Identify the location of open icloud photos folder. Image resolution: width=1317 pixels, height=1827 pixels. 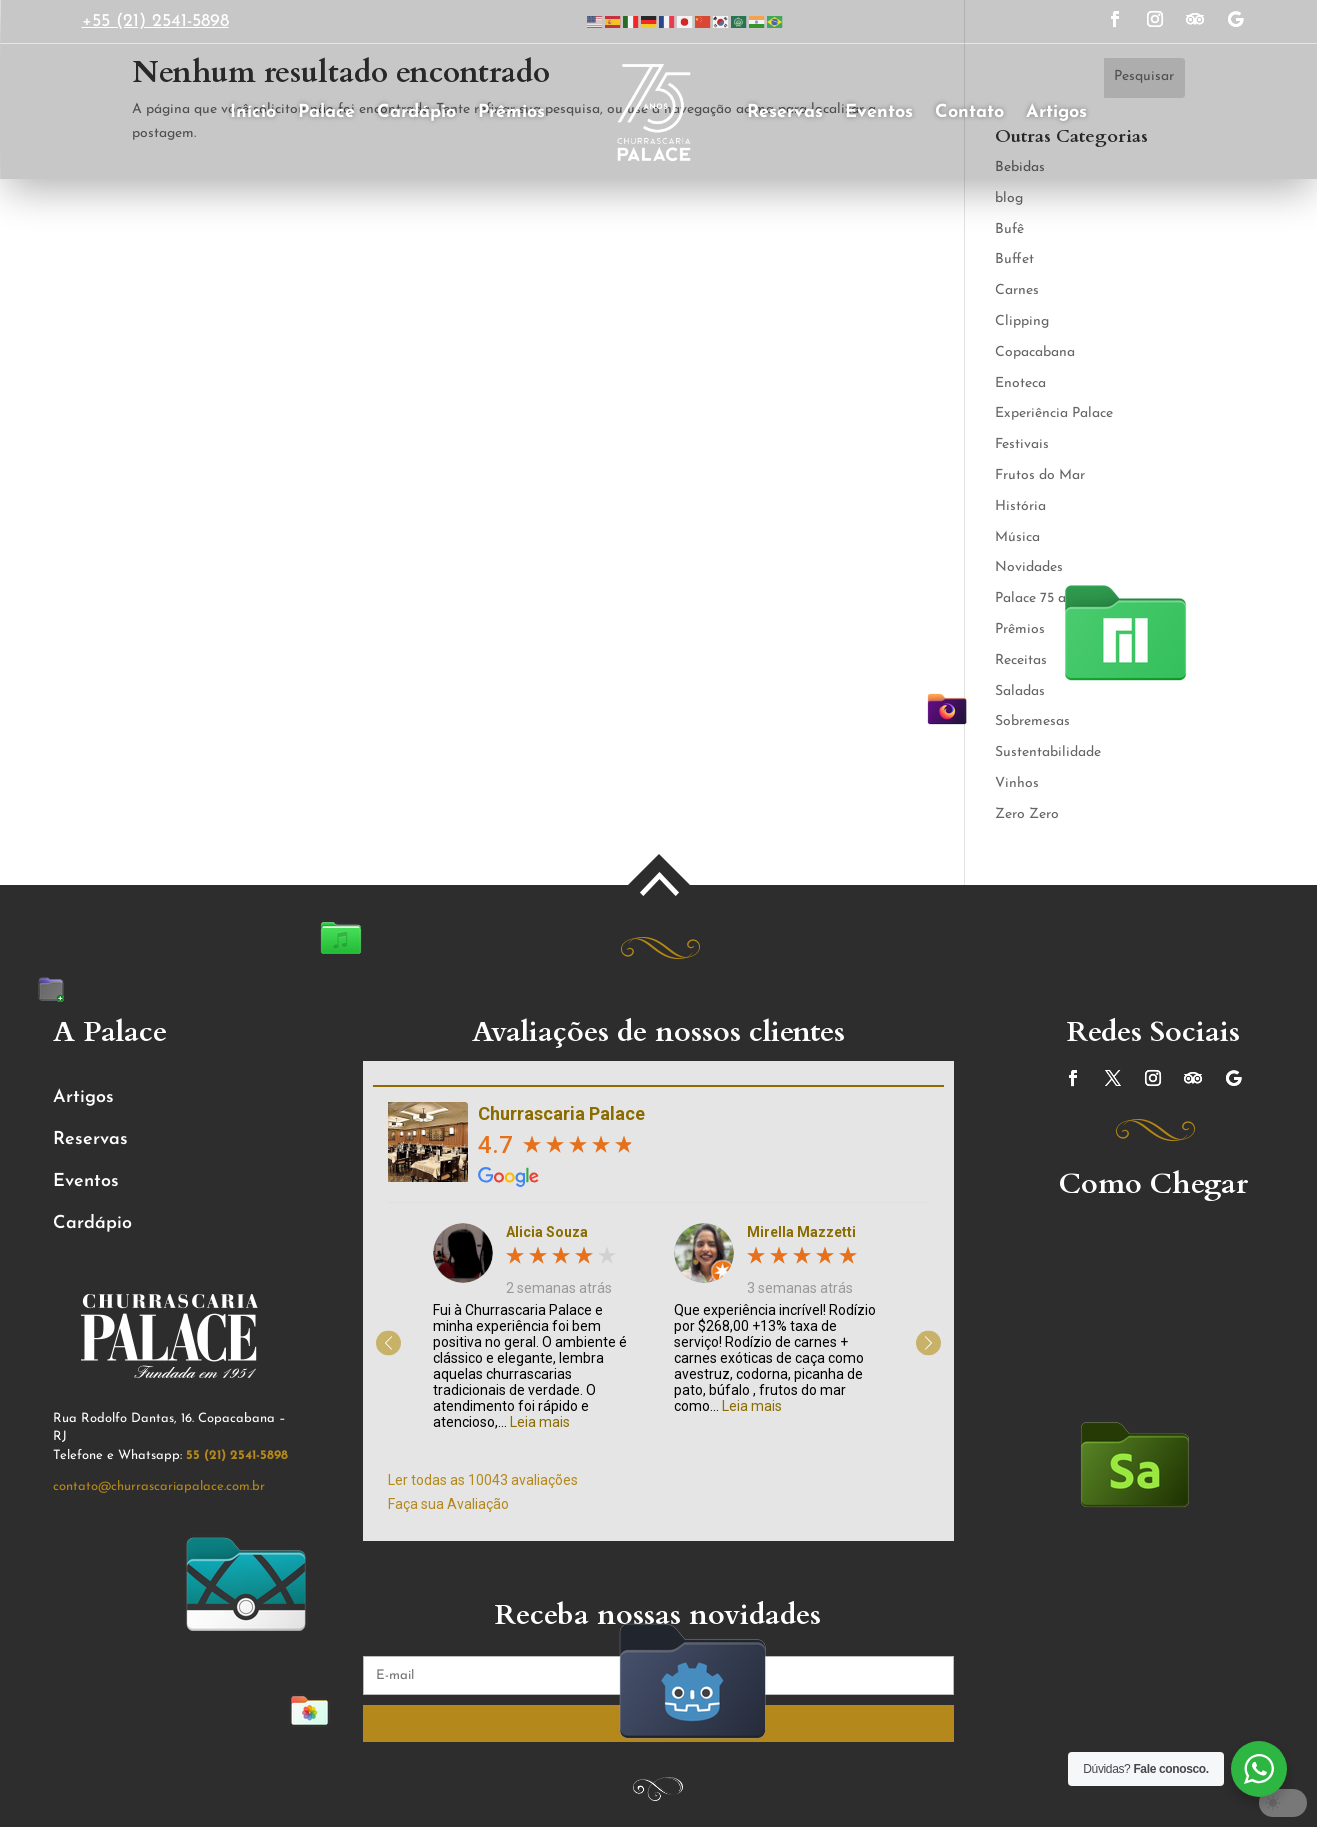
(309, 1711).